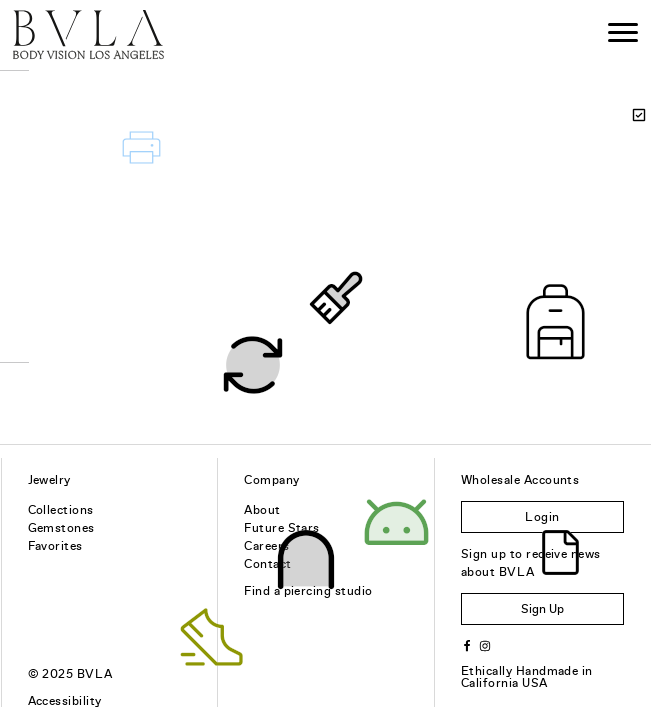 Image resolution: width=651 pixels, height=720 pixels. Describe the element at coordinates (210, 640) in the screenshot. I see `track your running or walking activity` at that location.